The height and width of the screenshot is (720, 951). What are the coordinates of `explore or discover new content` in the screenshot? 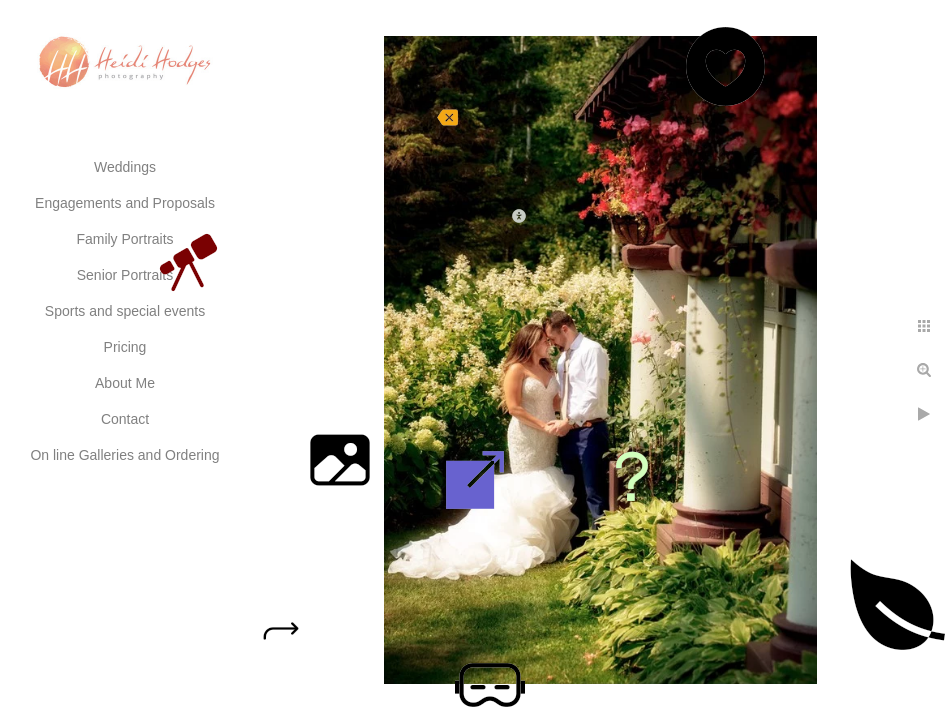 It's located at (188, 262).